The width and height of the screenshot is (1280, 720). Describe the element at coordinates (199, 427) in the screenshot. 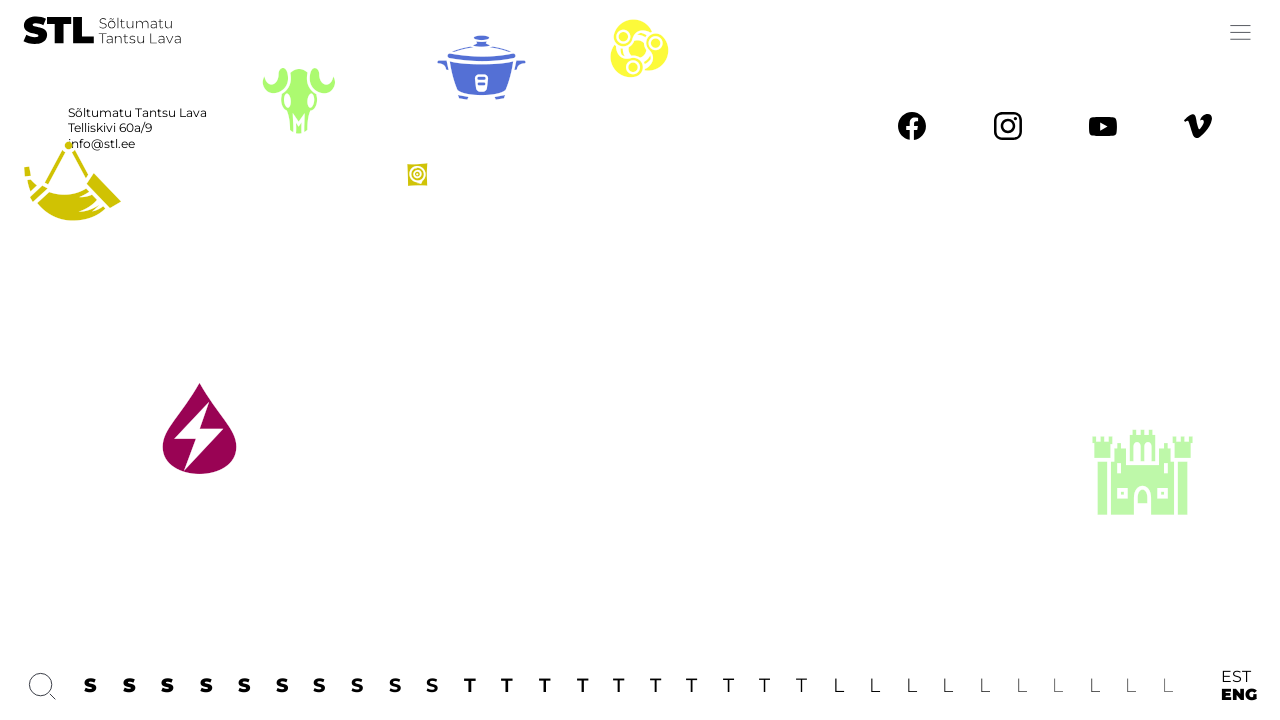

I see `indicates hydroelectric or water-based power` at that location.